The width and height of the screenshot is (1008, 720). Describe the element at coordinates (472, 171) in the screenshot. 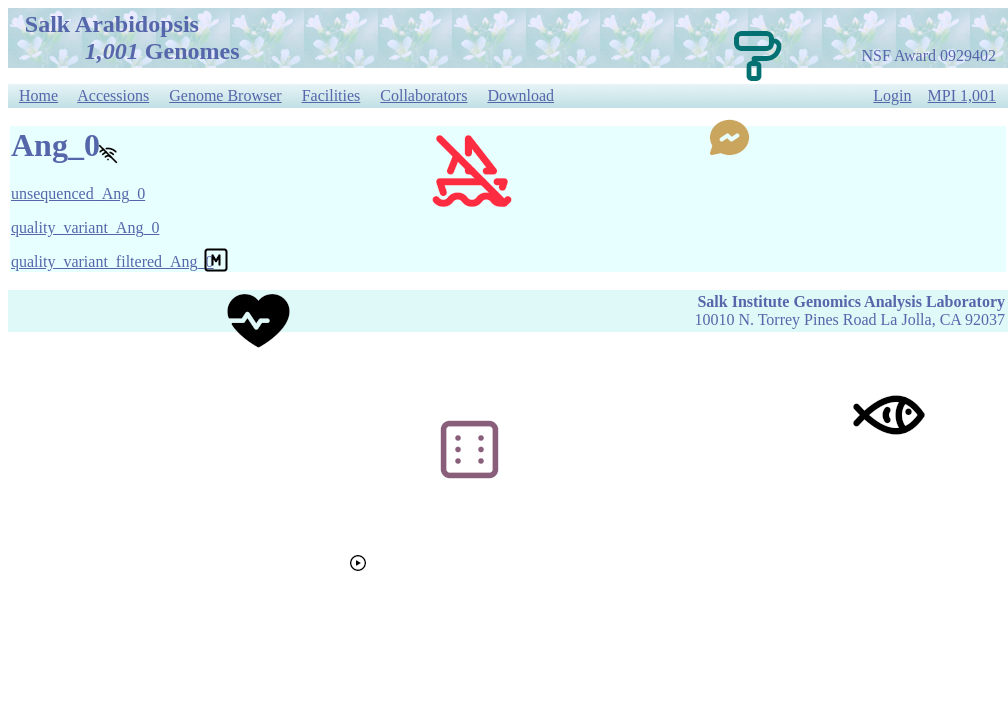

I see `sailing or boating unavailable` at that location.